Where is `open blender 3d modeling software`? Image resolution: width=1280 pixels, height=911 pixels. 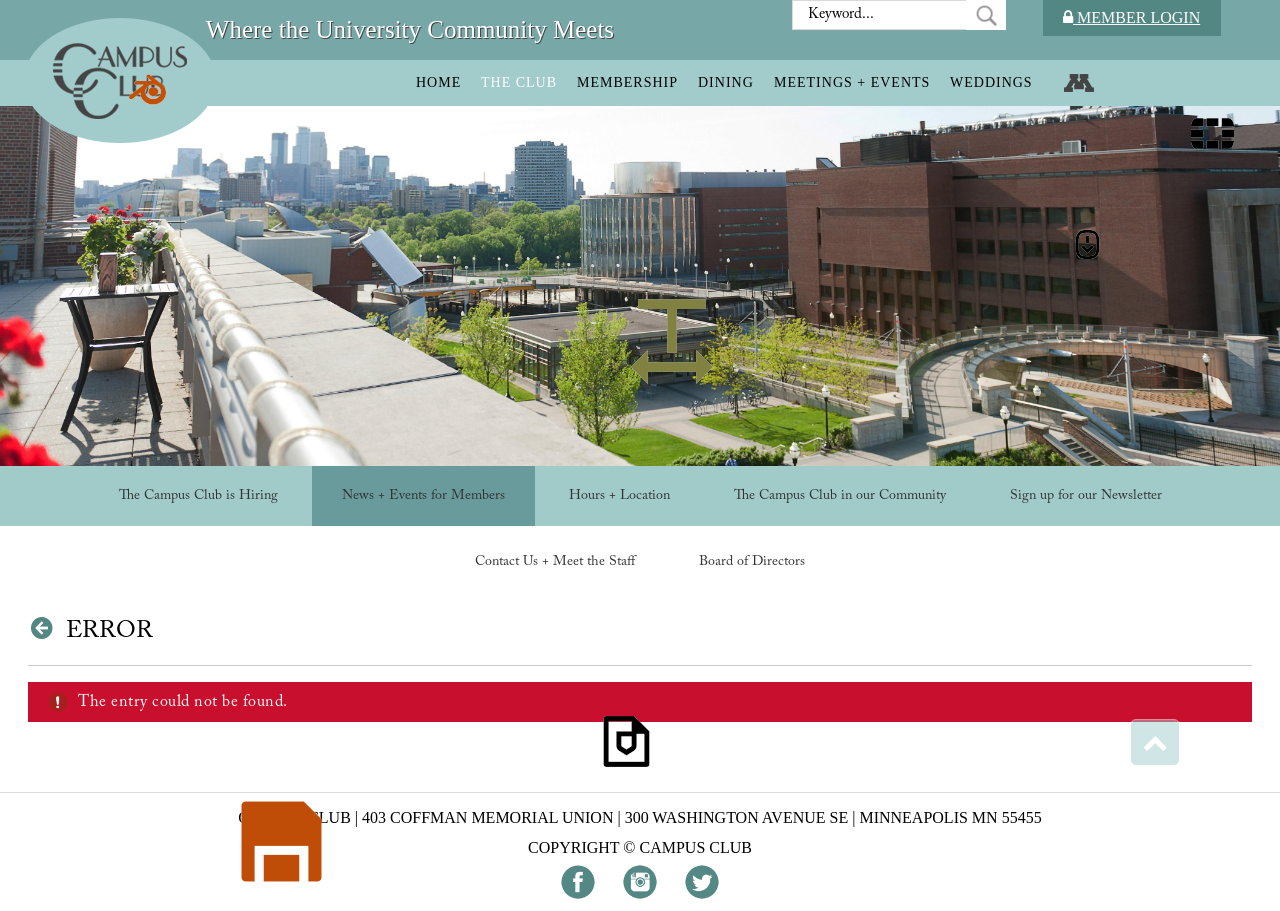
open blender 3d modeling software is located at coordinates (147, 89).